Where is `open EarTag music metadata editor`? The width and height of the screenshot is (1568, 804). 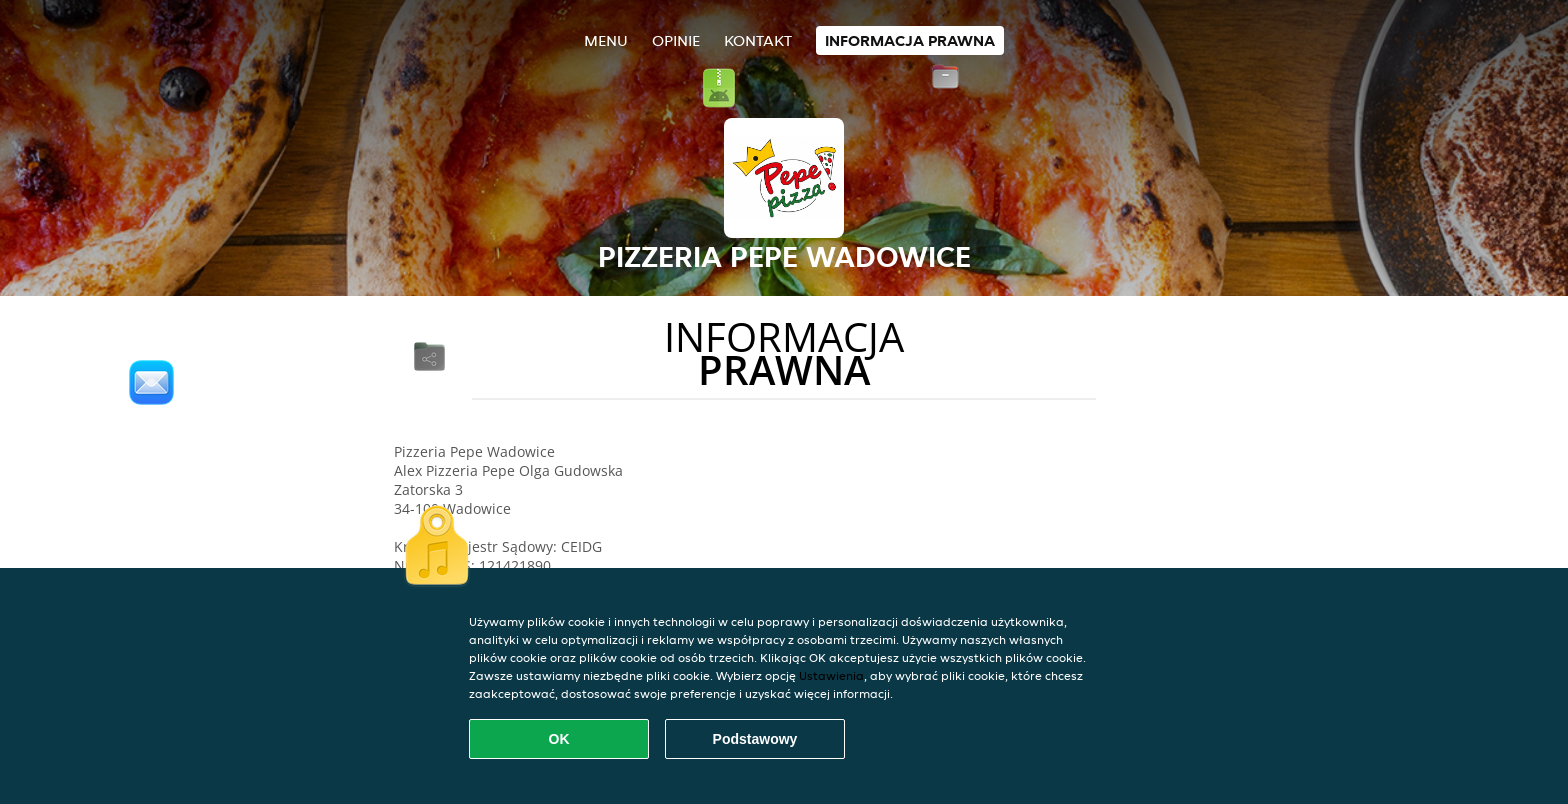 open EarTag music metadata editor is located at coordinates (437, 545).